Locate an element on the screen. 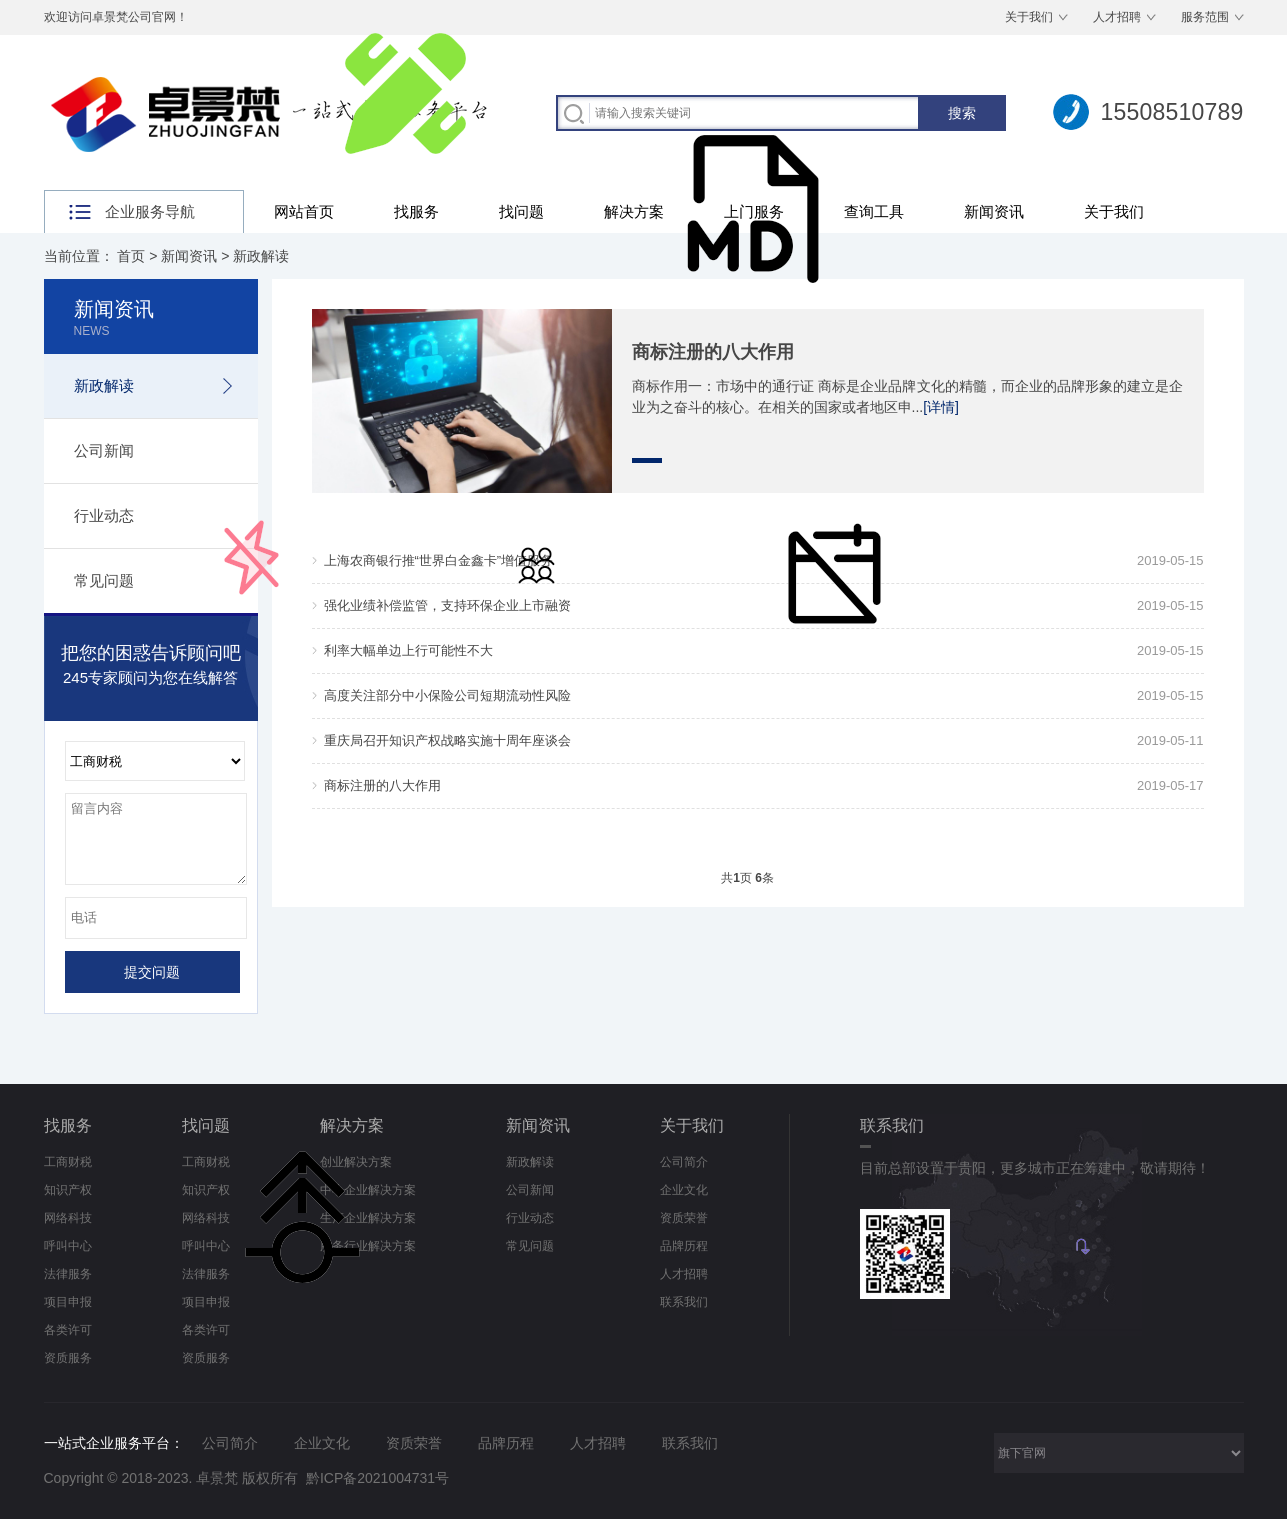 The width and height of the screenshot is (1287, 1519). view all team members is located at coordinates (536, 565).